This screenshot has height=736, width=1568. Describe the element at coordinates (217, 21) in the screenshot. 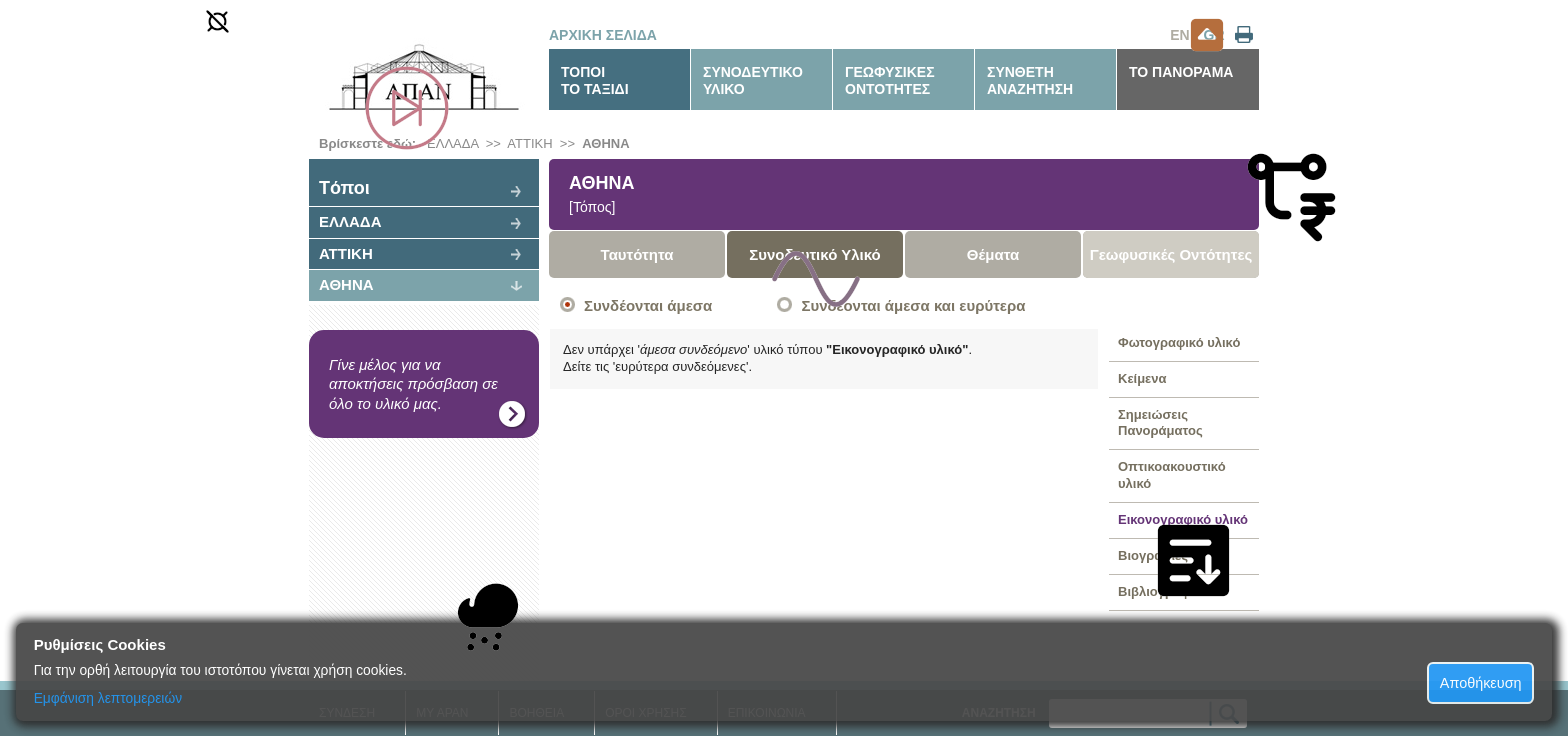

I see `disable currency or payment features` at that location.